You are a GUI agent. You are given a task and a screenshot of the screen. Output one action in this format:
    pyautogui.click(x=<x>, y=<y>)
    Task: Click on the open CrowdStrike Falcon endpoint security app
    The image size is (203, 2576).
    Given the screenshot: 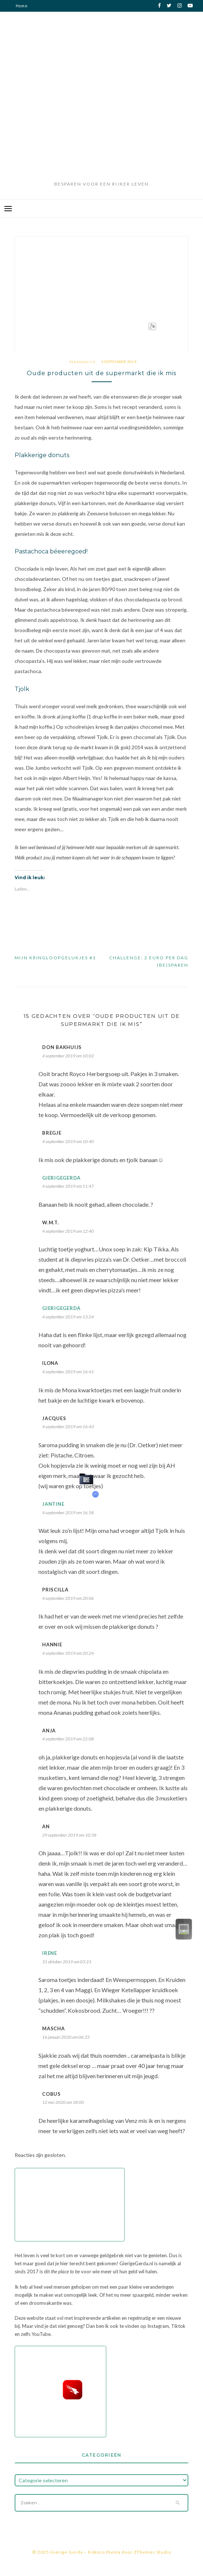 What is the action you would take?
    pyautogui.click(x=73, y=2390)
    